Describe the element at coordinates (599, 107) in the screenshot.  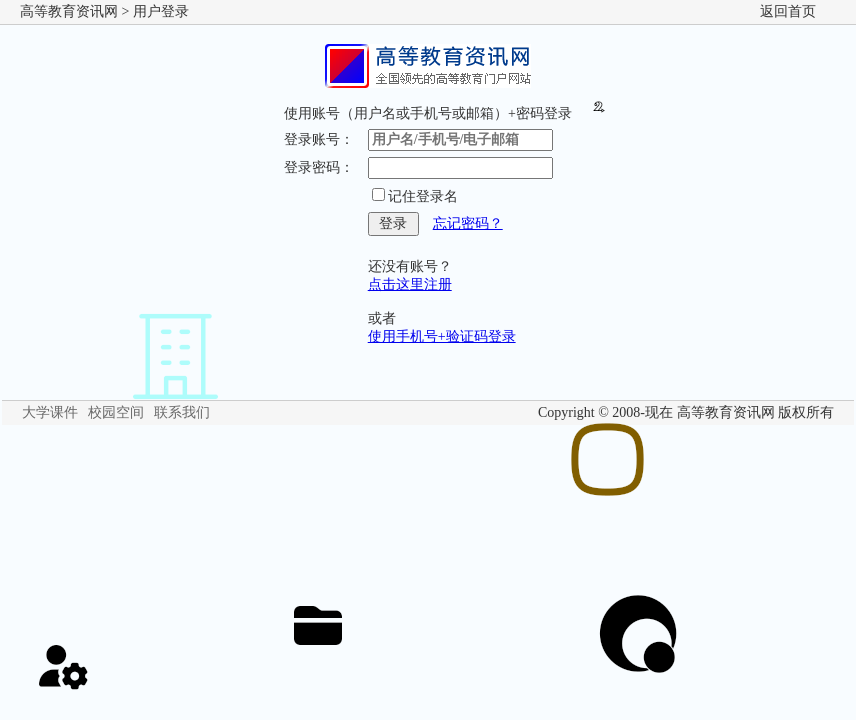
I see `draft2digital publishing platform logo` at that location.